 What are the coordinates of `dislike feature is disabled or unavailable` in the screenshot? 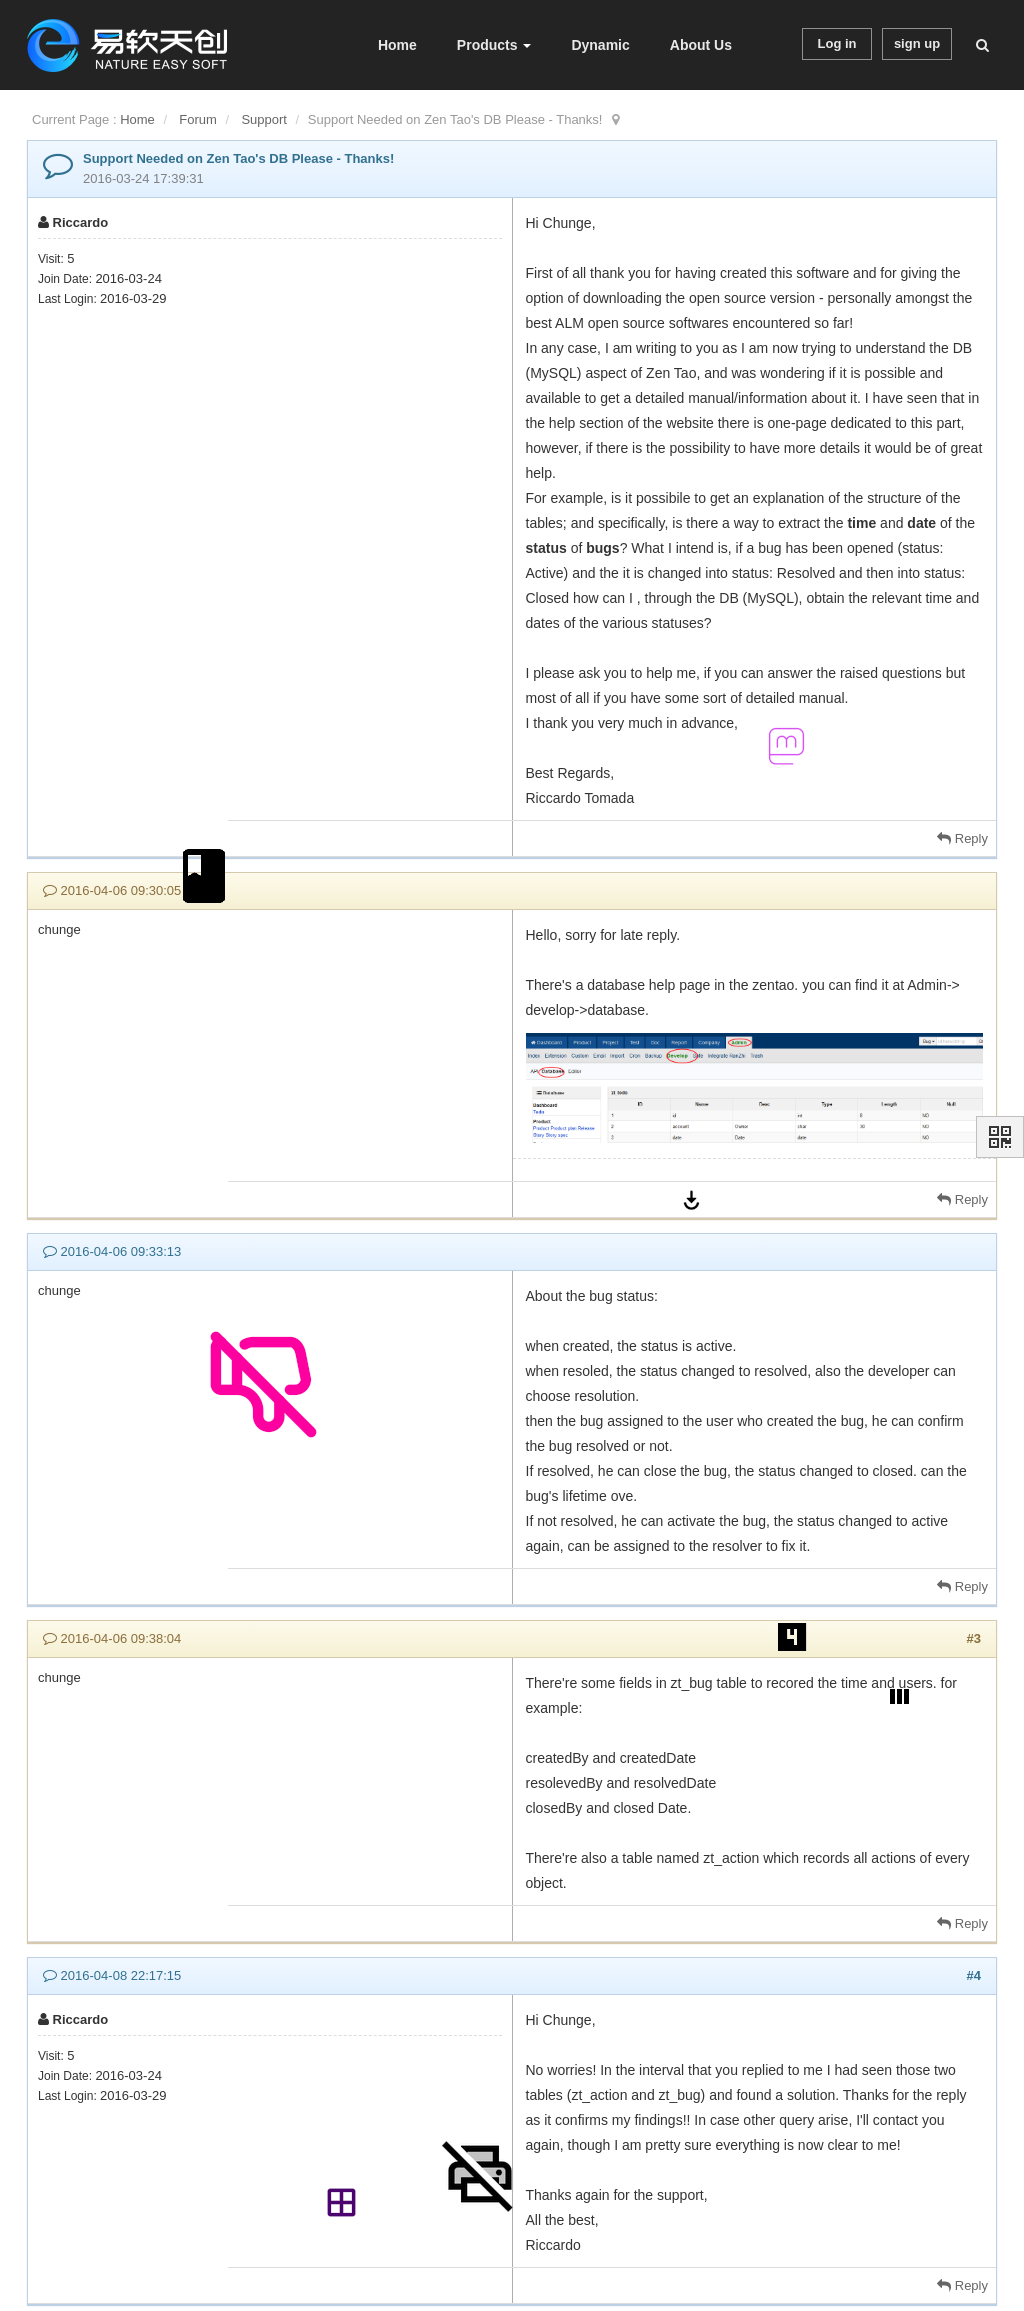 It's located at (263, 1384).